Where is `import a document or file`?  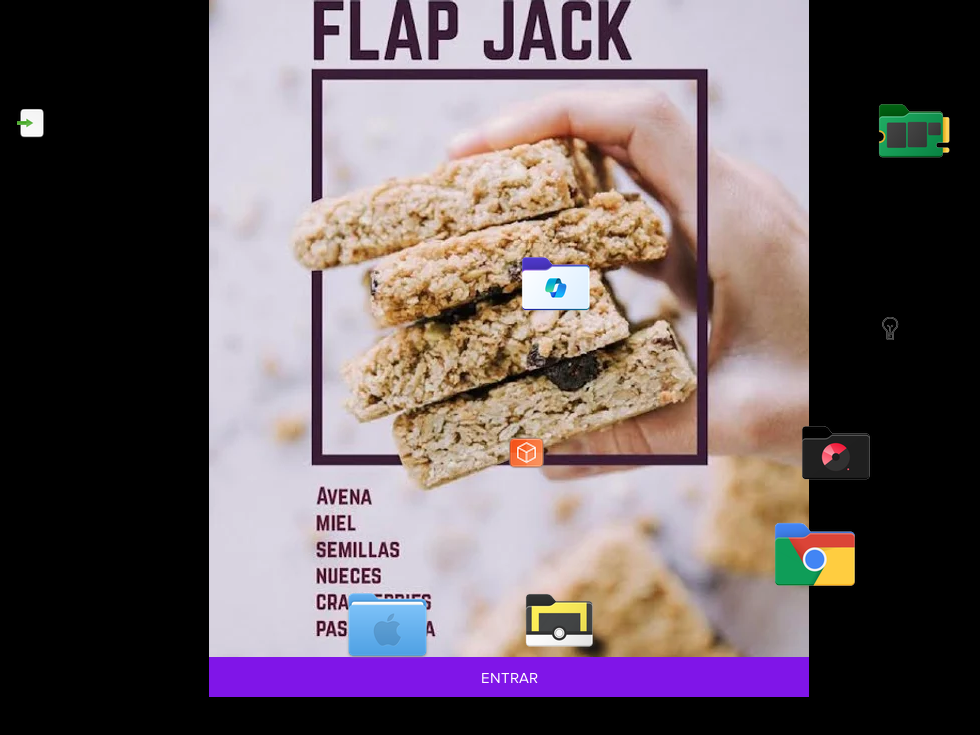 import a document or file is located at coordinates (32, 123).